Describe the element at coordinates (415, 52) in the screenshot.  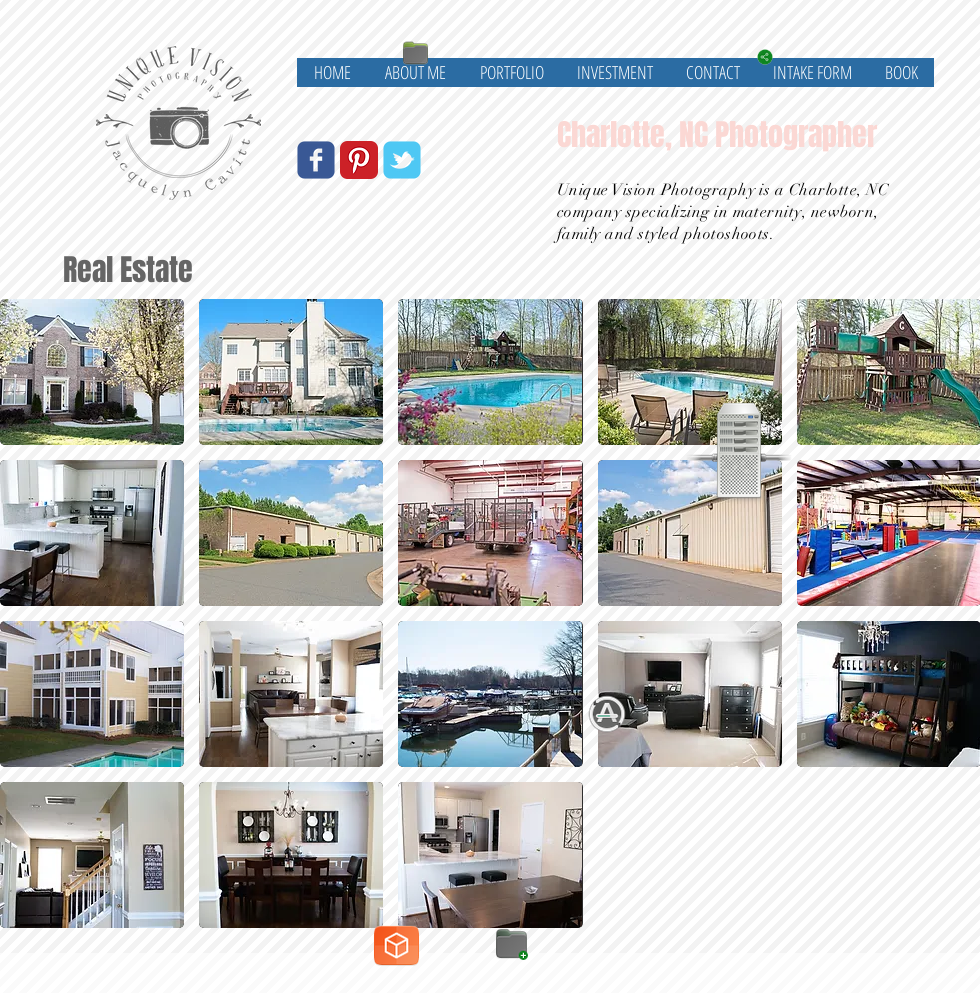
I see `access a remote or network folder` at that location.